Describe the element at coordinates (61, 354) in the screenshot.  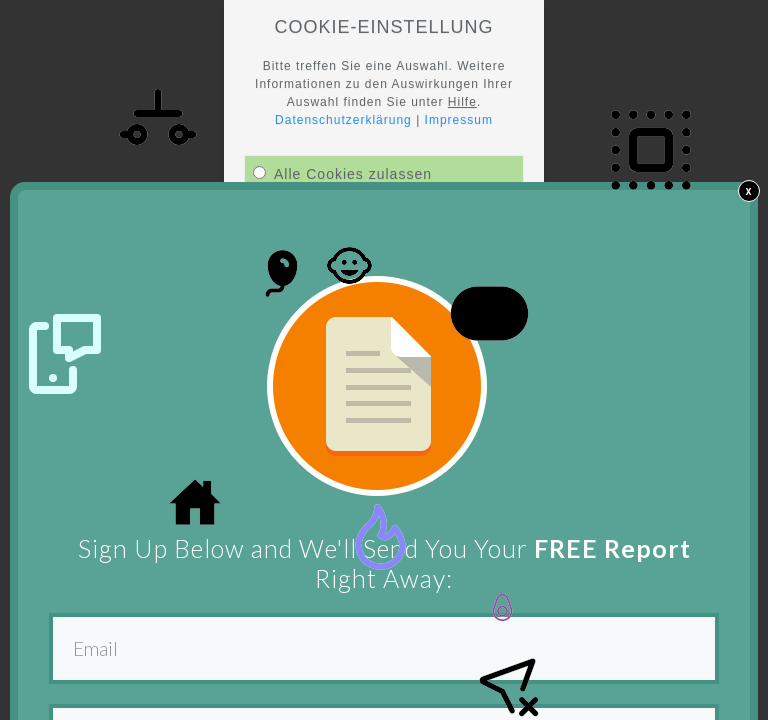
I see `view messages on your mobile device` at that location.